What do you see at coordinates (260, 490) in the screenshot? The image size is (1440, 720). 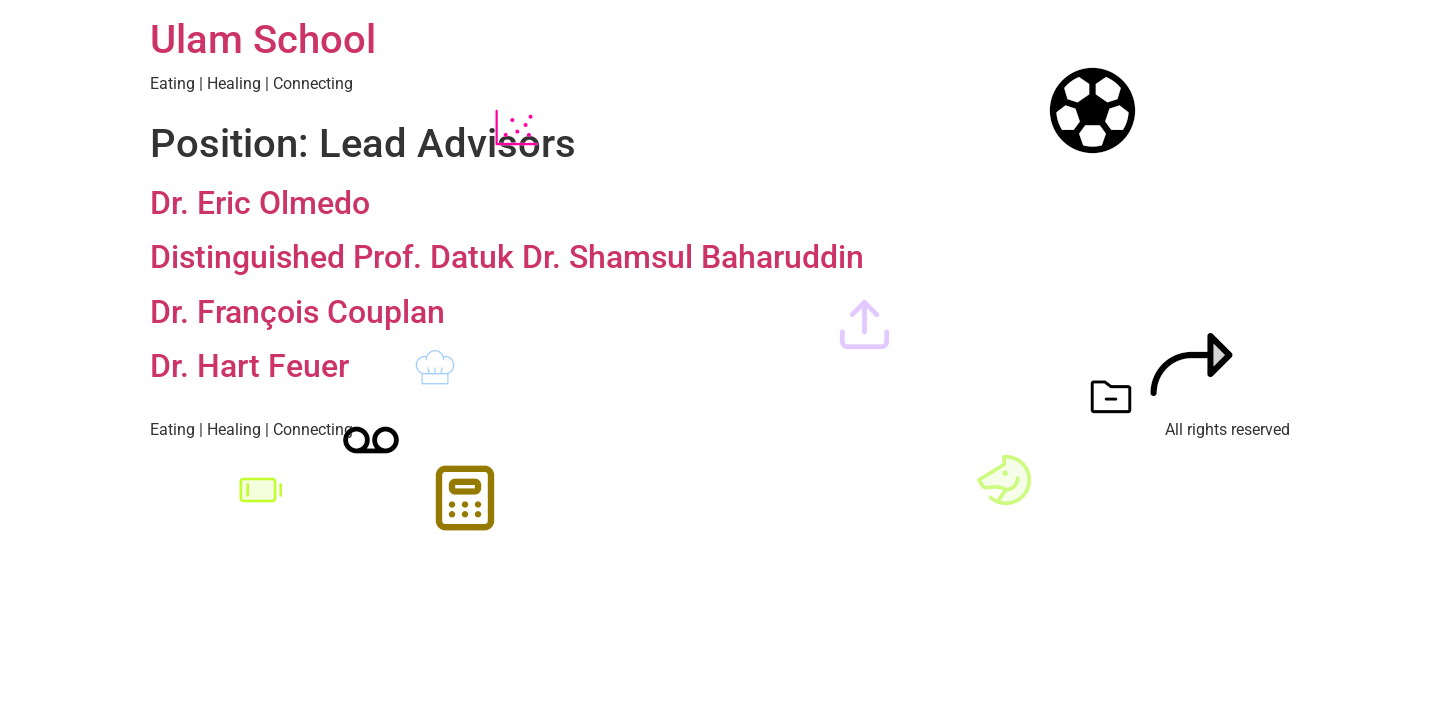 I see `indicates low battery level` at bounding box center [260, 490].